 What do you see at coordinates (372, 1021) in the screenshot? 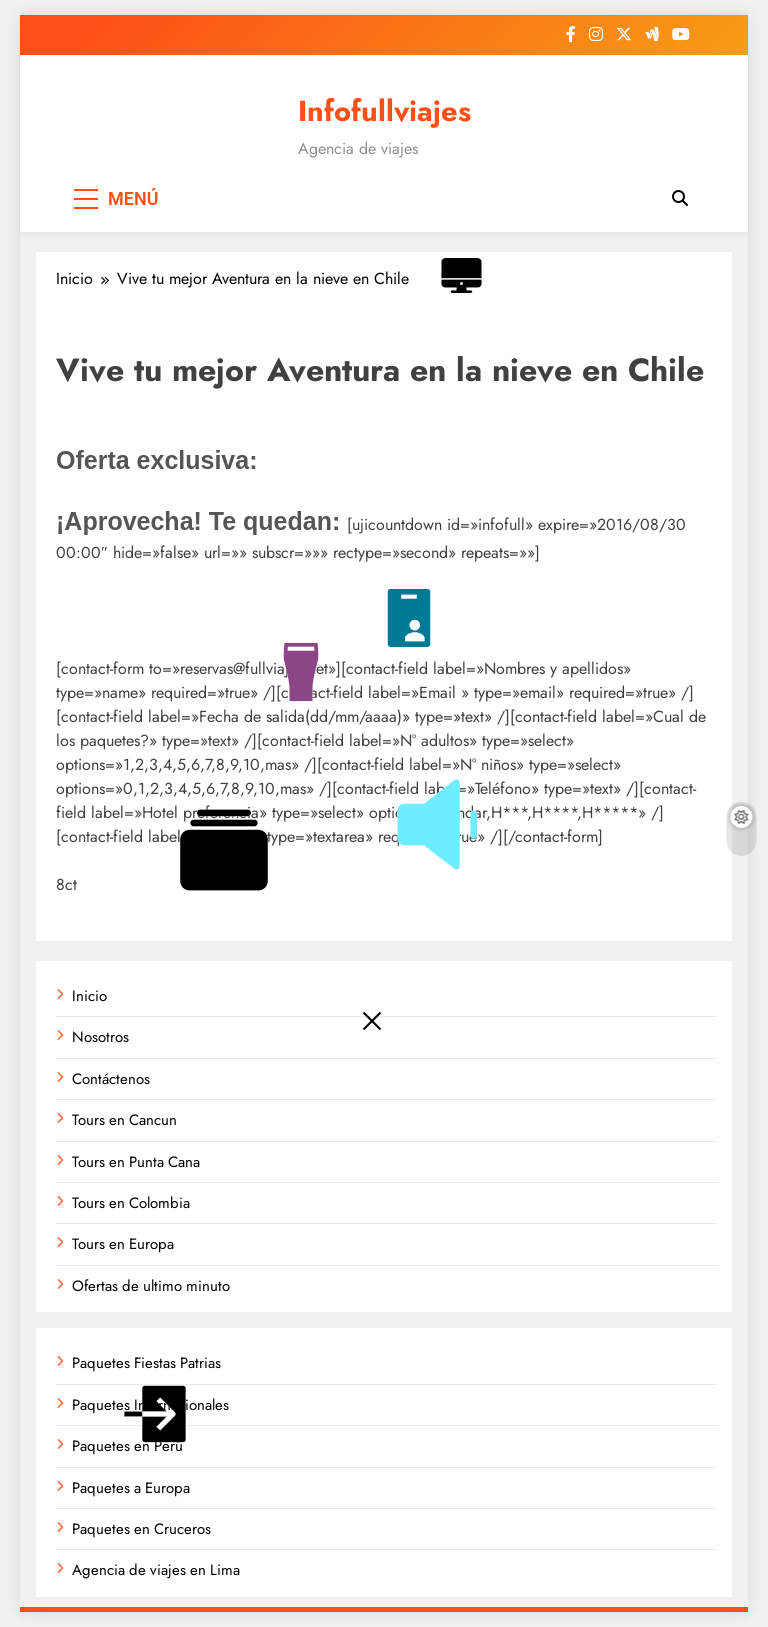
I see `close the current window or dialog` at bounding box center [372, 1021].